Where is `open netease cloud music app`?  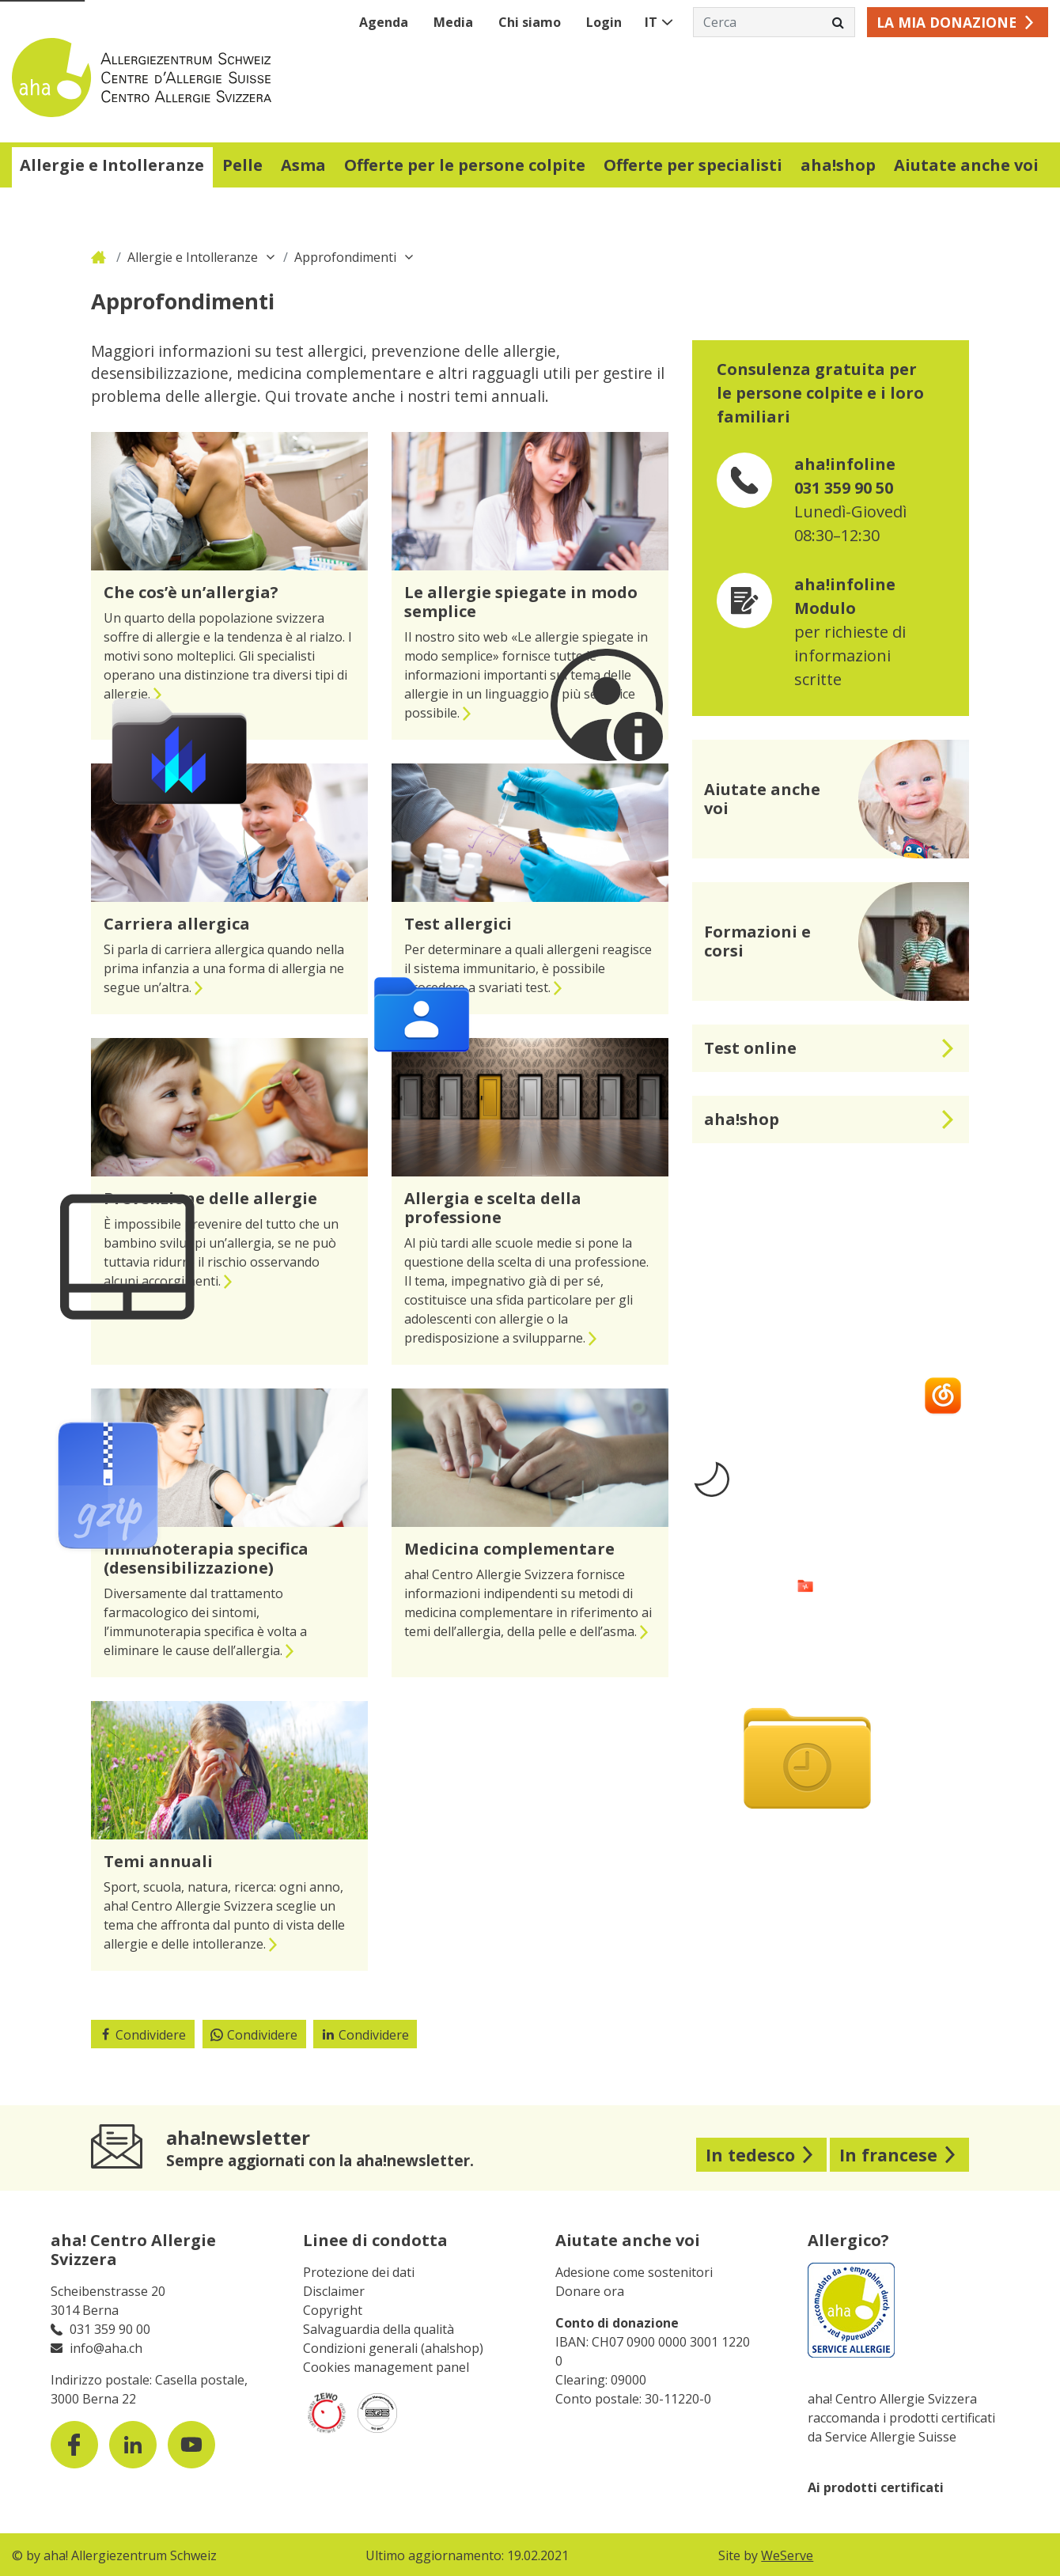
open netease cloud music app is located at coordinates (943, 1396).